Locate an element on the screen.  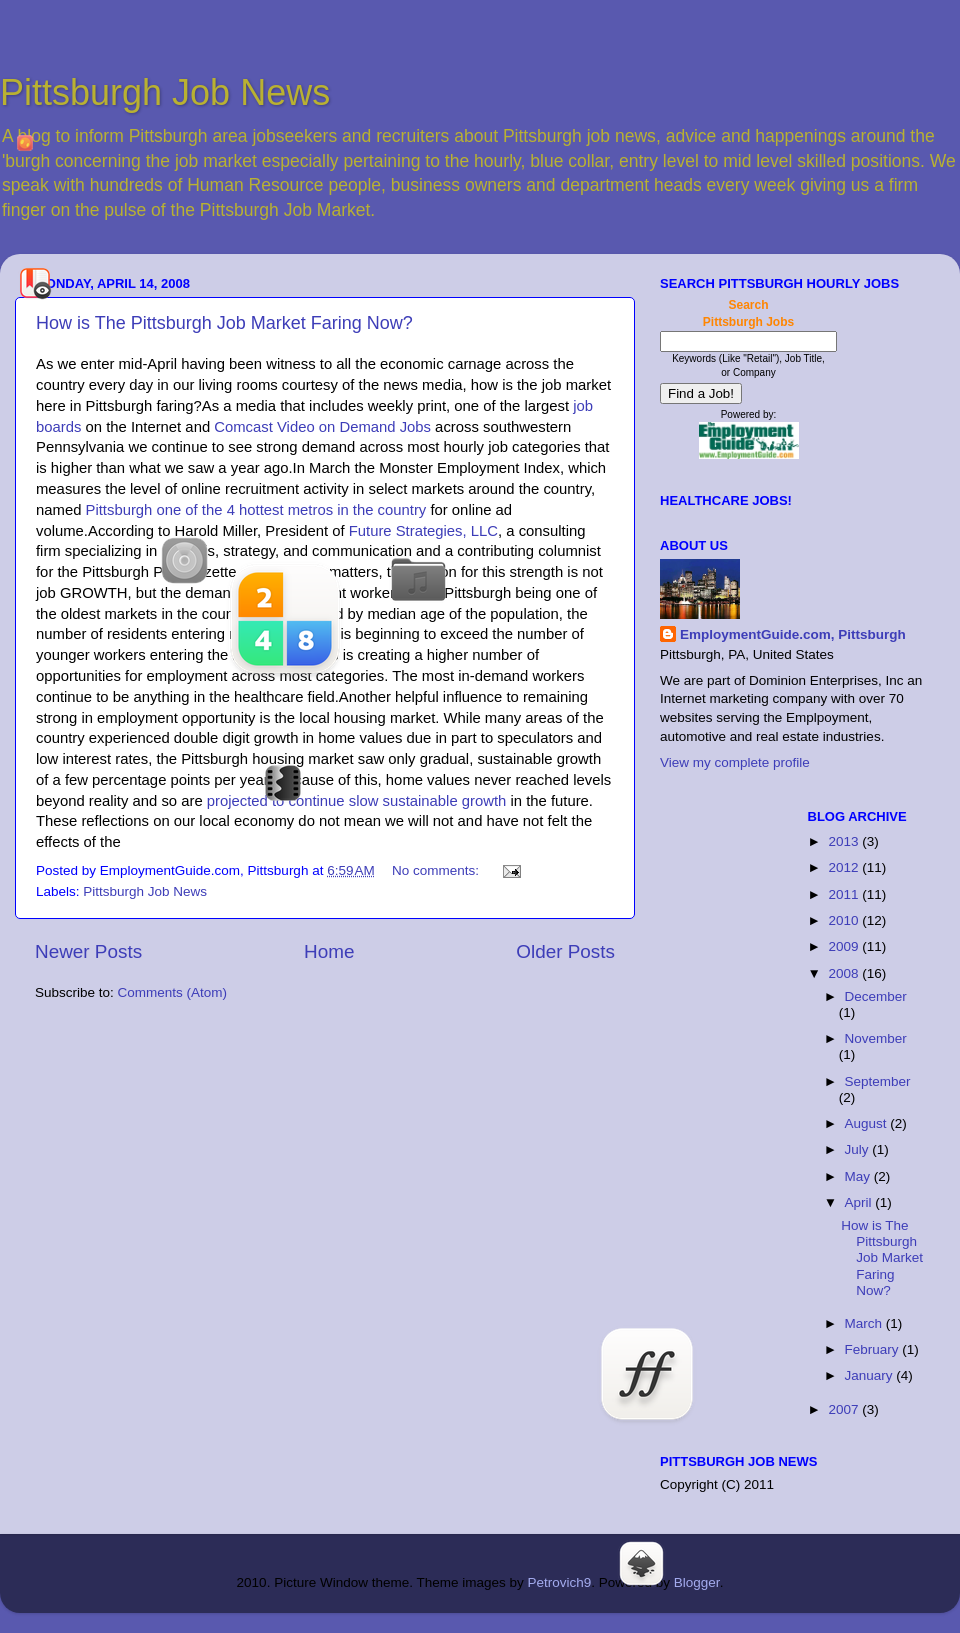
open Find My app to locate devices or people is located at coordinates (184, 560).